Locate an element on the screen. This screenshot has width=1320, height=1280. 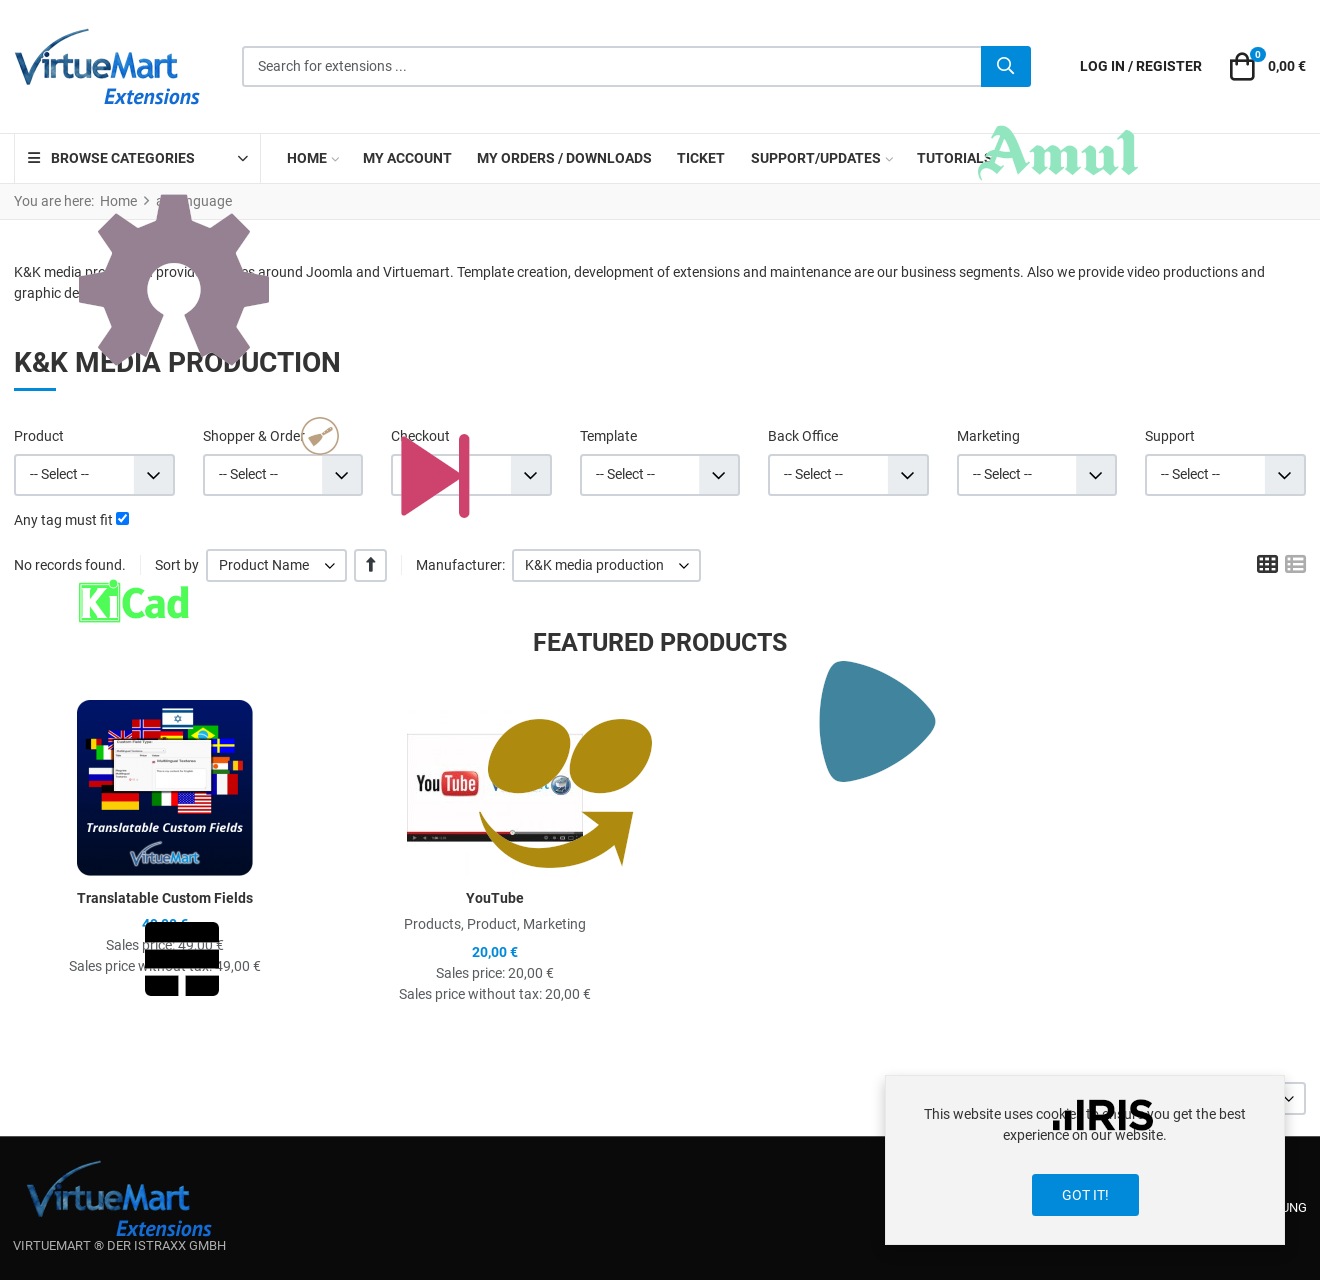
Amul brand logo is located at coordinates (1058, 153).